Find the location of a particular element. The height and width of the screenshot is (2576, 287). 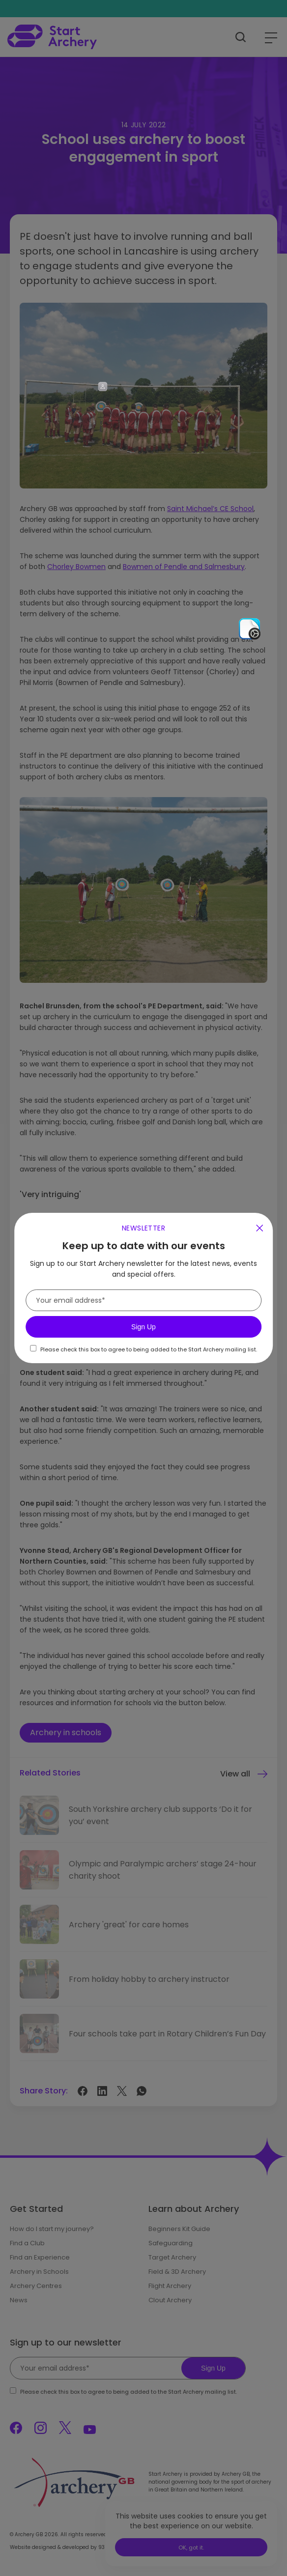

configure LDAP directory service settings is located at coordinates (103, 387).